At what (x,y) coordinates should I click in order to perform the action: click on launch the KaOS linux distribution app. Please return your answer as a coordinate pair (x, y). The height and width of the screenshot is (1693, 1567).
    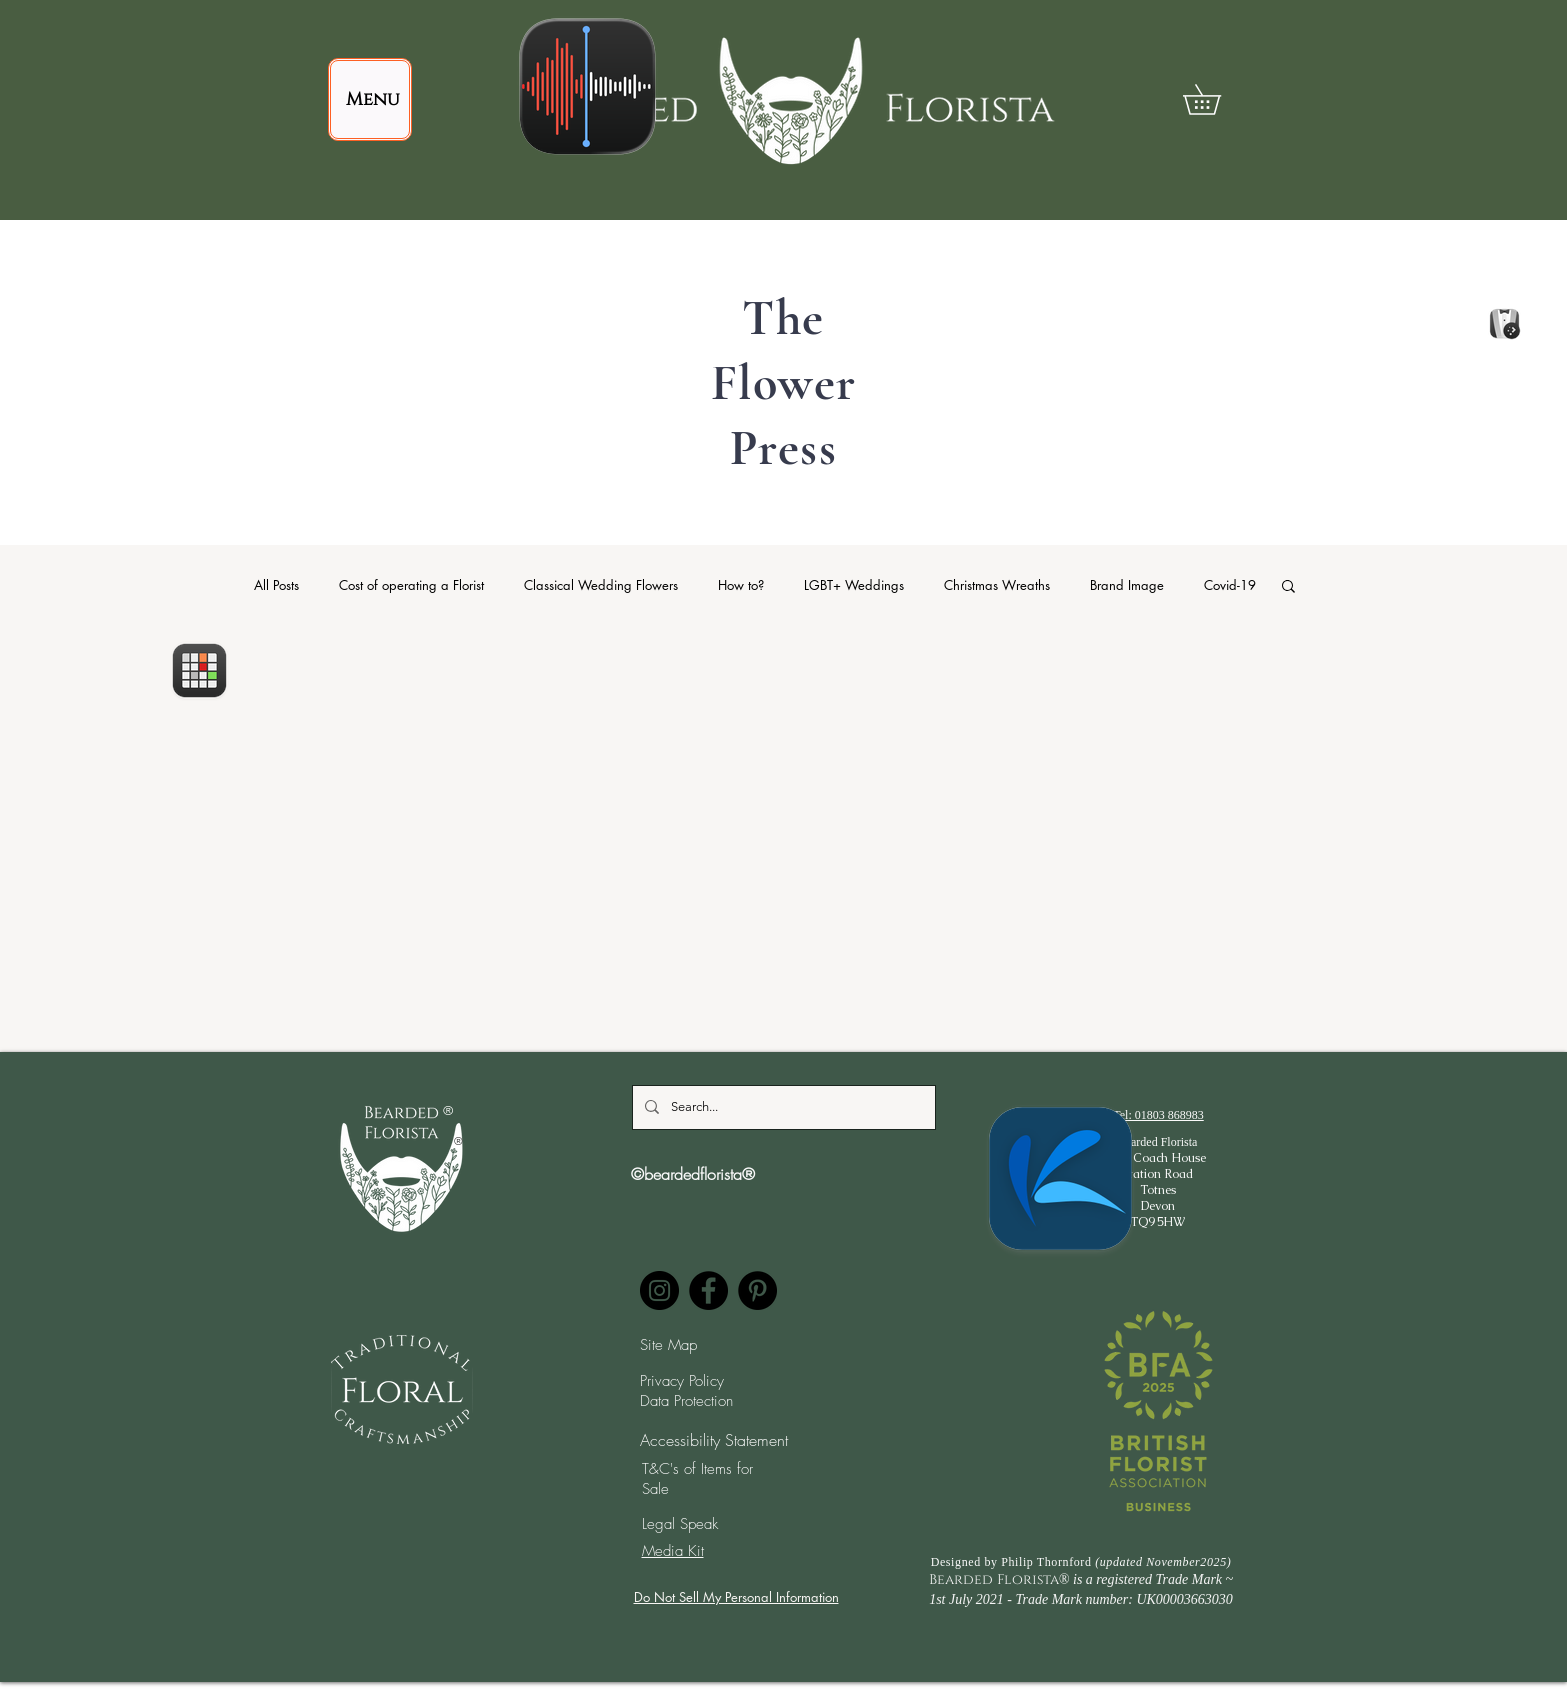
    Looking at the image, I should click on (1060, 1178).